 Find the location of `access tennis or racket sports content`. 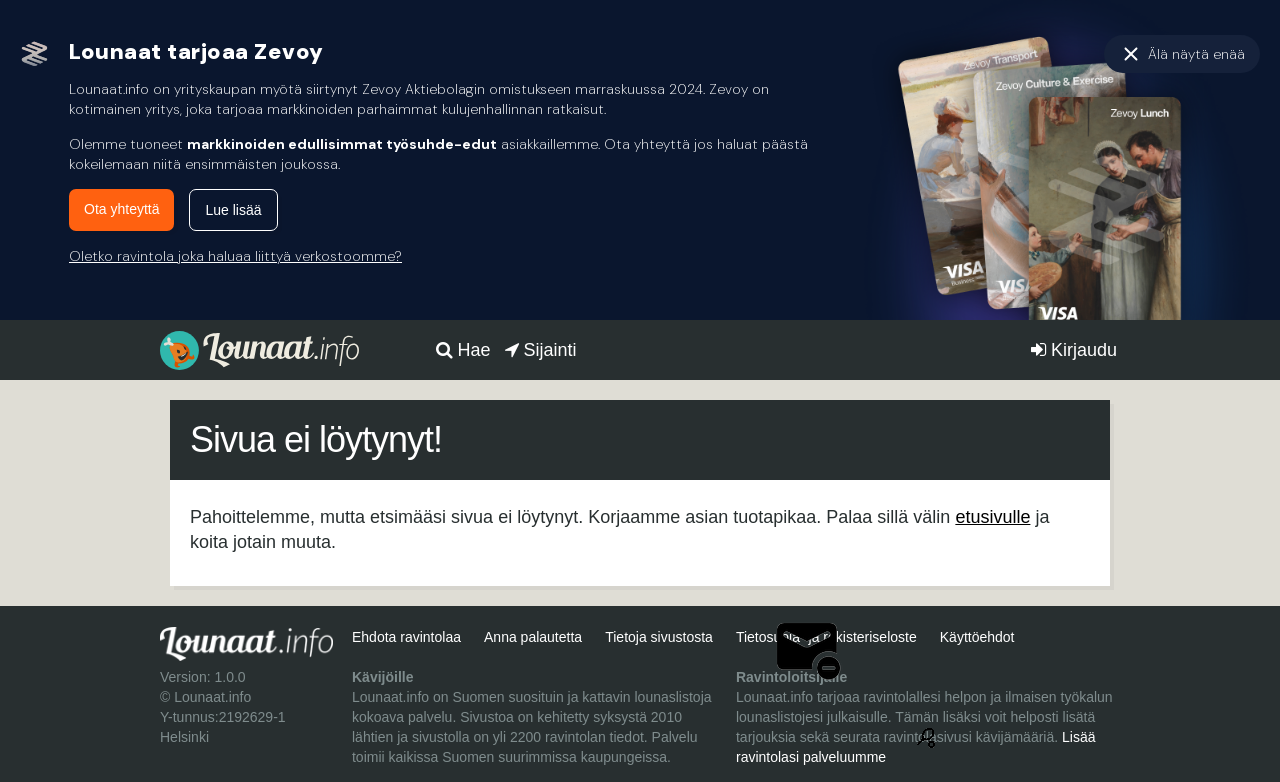

access tennis or racket sports content is located at coordinates (926, 738).